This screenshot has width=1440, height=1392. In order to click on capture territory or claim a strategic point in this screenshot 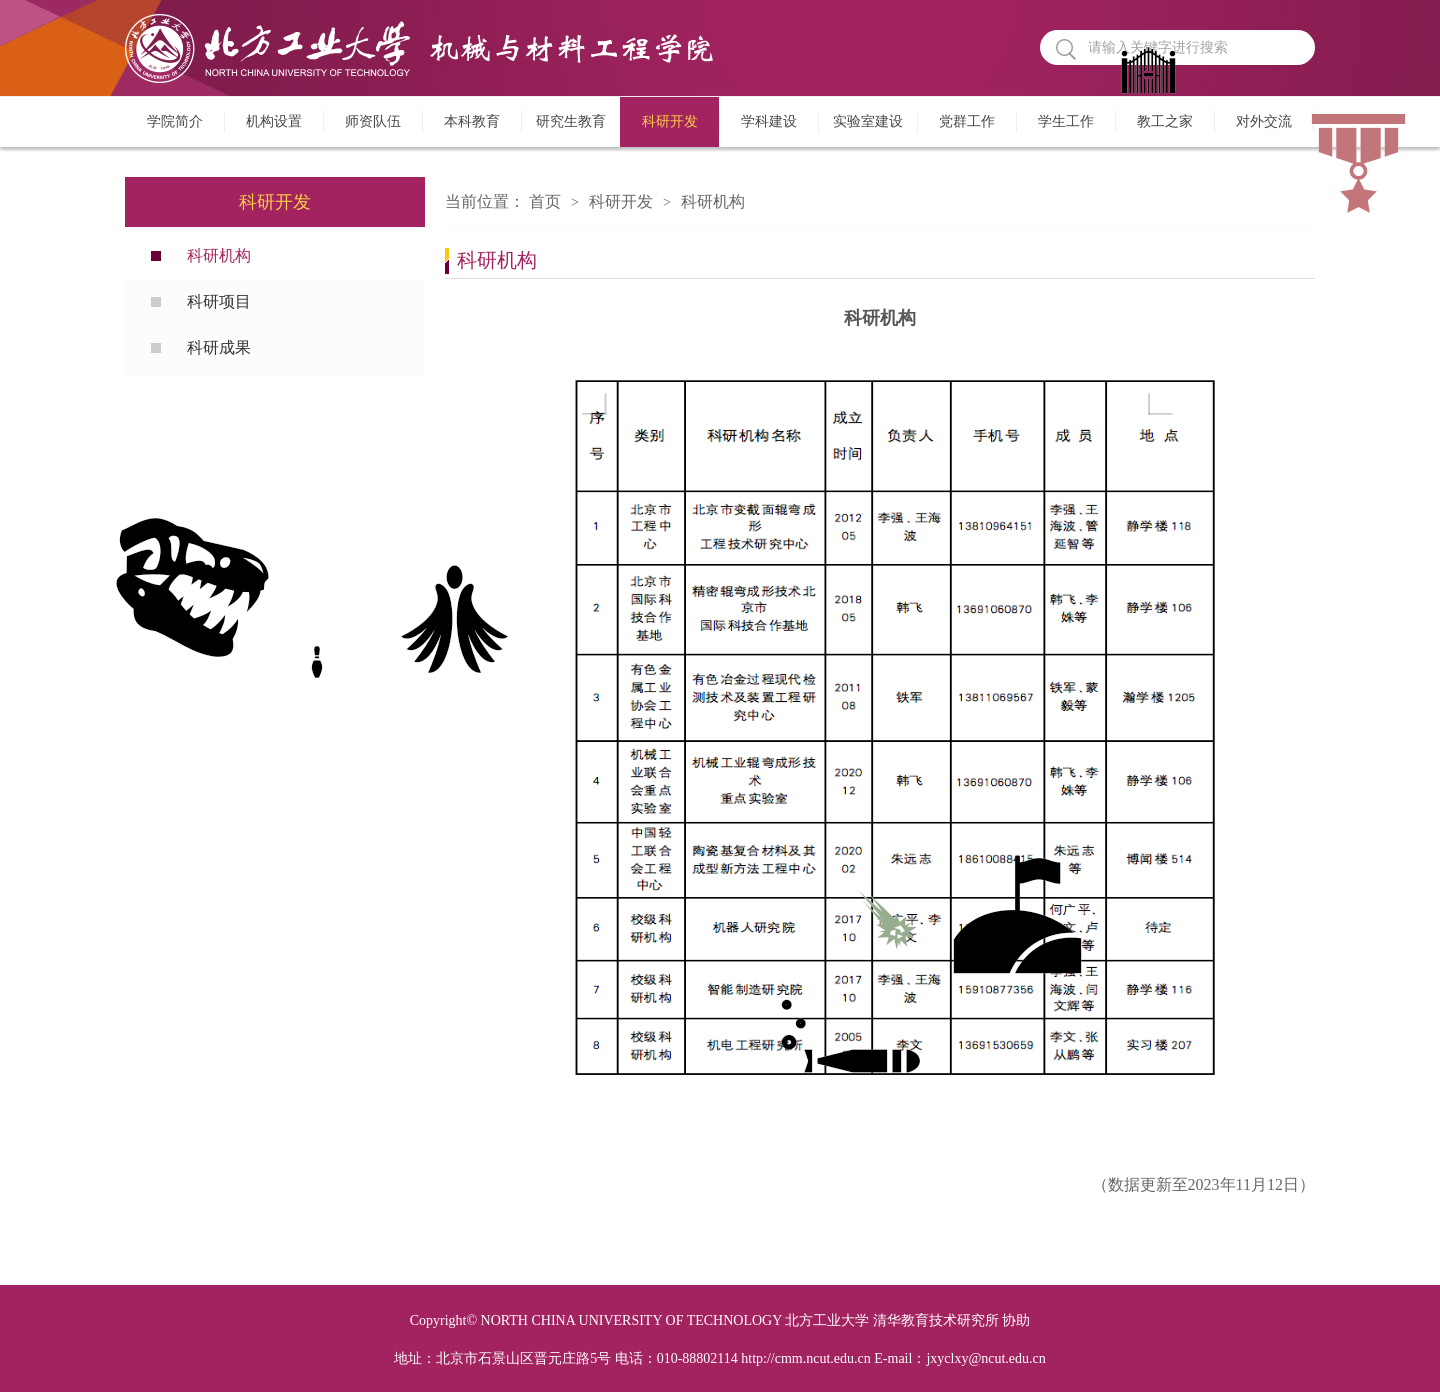, I will do `click(1017, 909)`.